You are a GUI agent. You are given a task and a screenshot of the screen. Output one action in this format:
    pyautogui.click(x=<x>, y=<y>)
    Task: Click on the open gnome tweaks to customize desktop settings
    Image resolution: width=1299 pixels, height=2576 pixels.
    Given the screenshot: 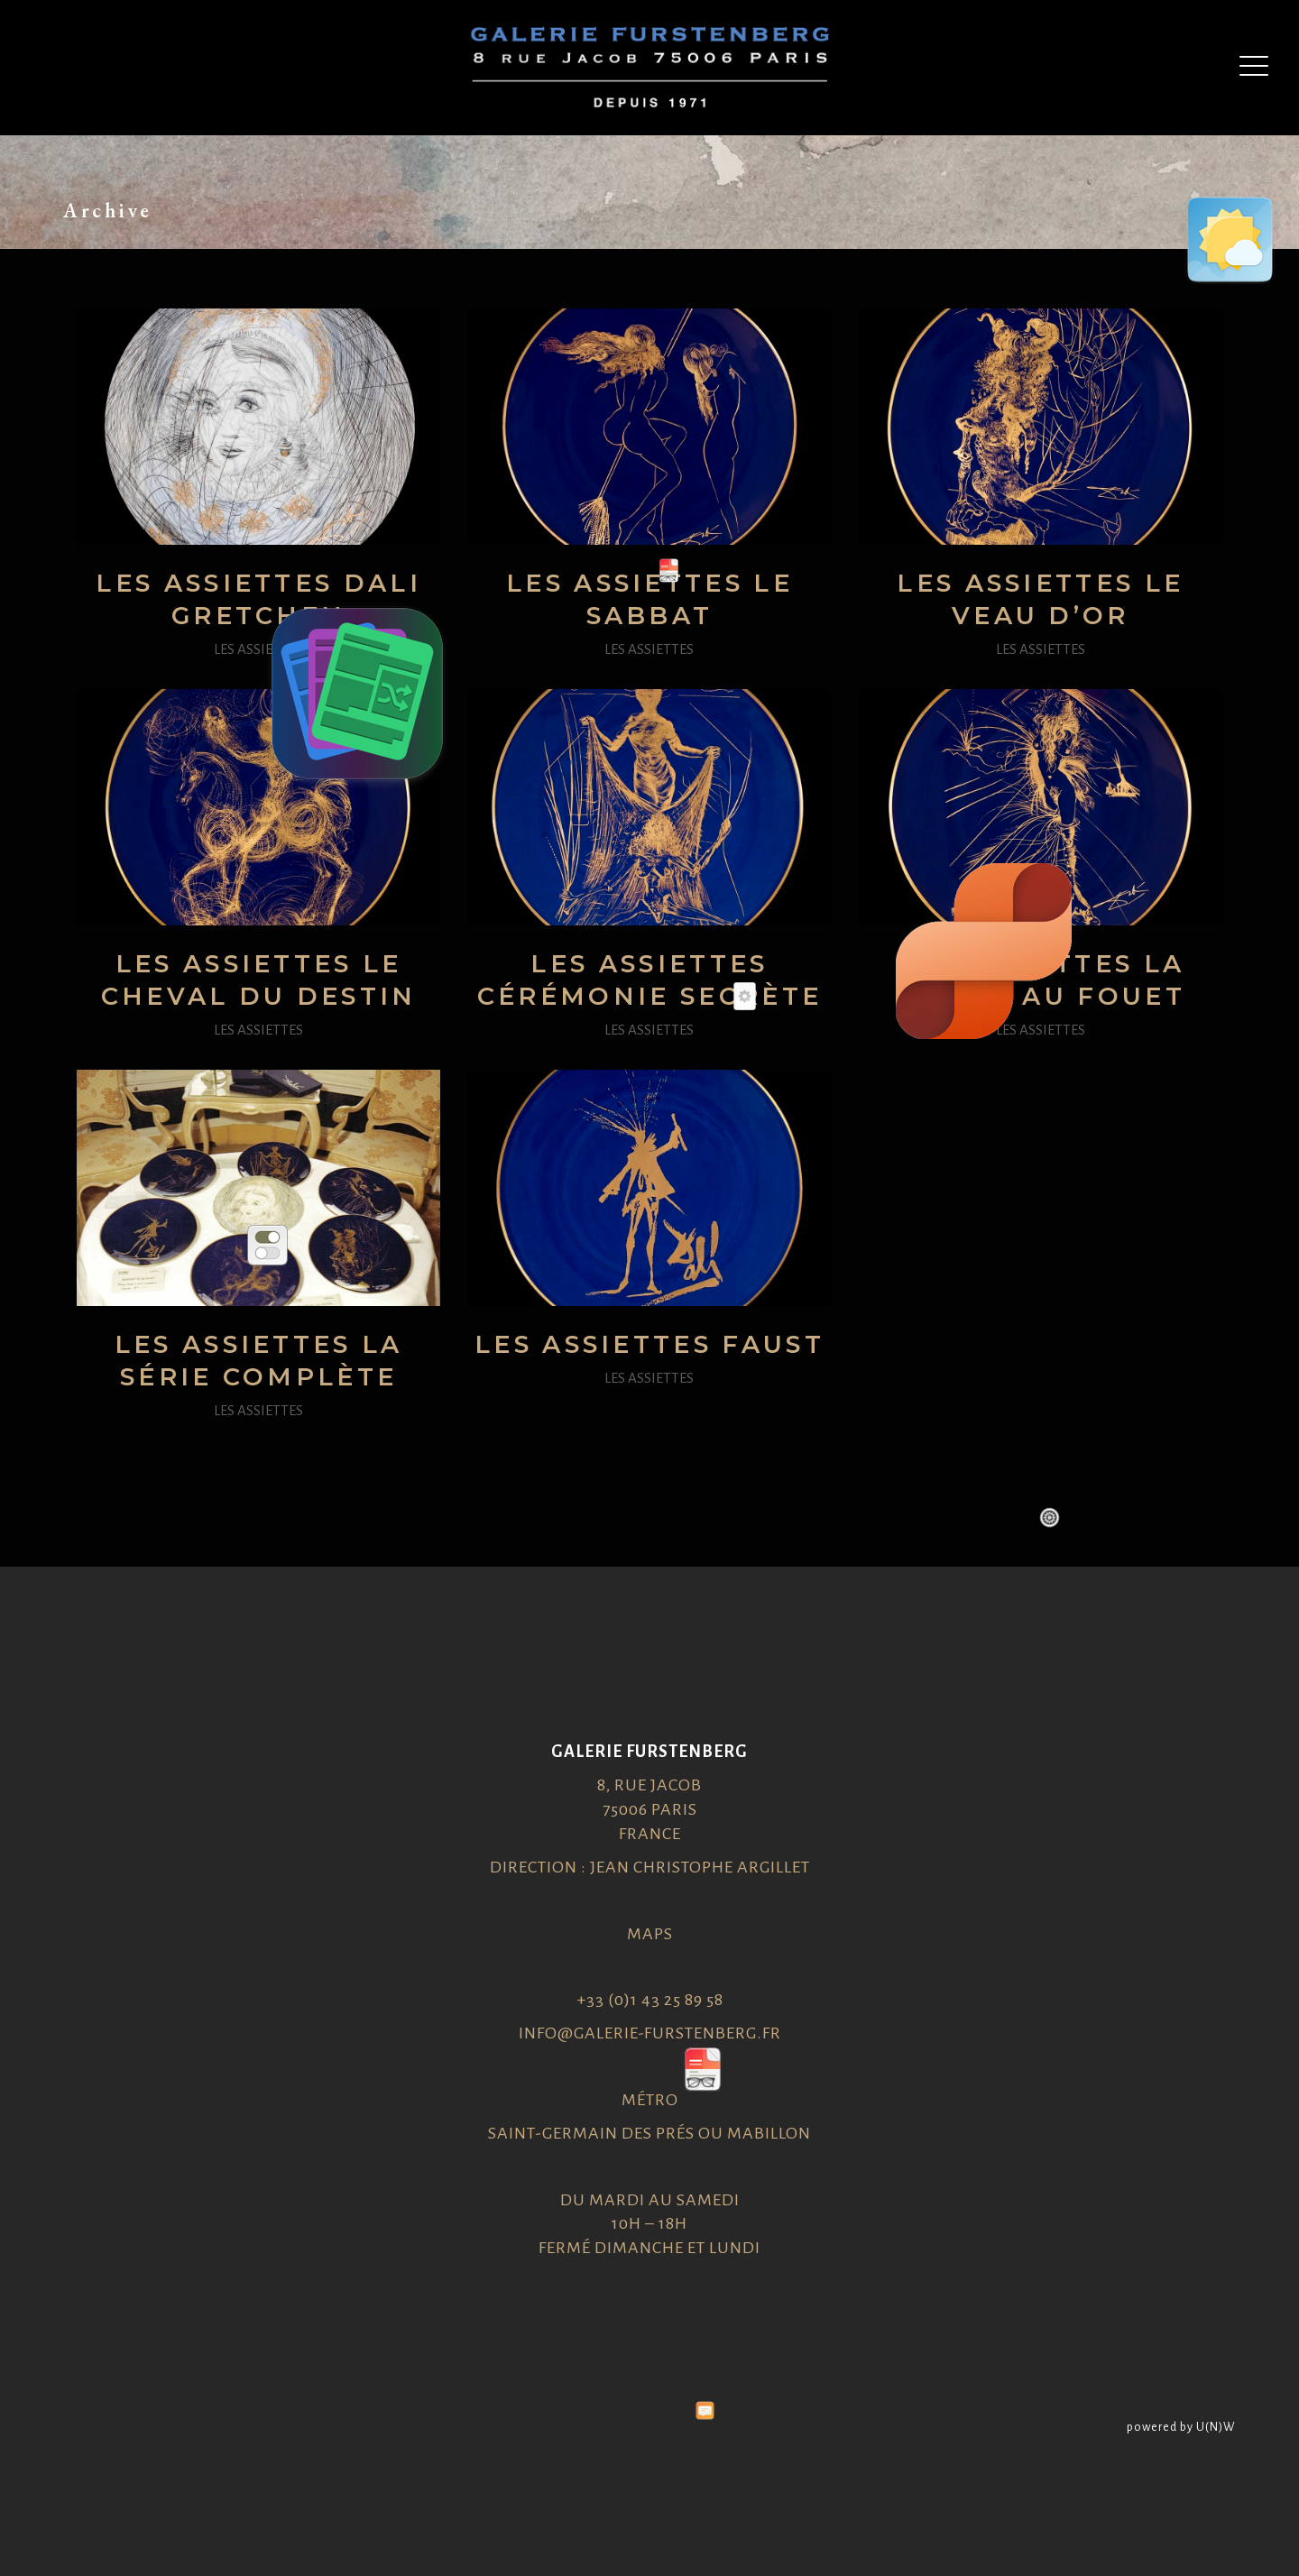 What is the action you would take?
    pyautogui.click(x=267, y=1245)
    